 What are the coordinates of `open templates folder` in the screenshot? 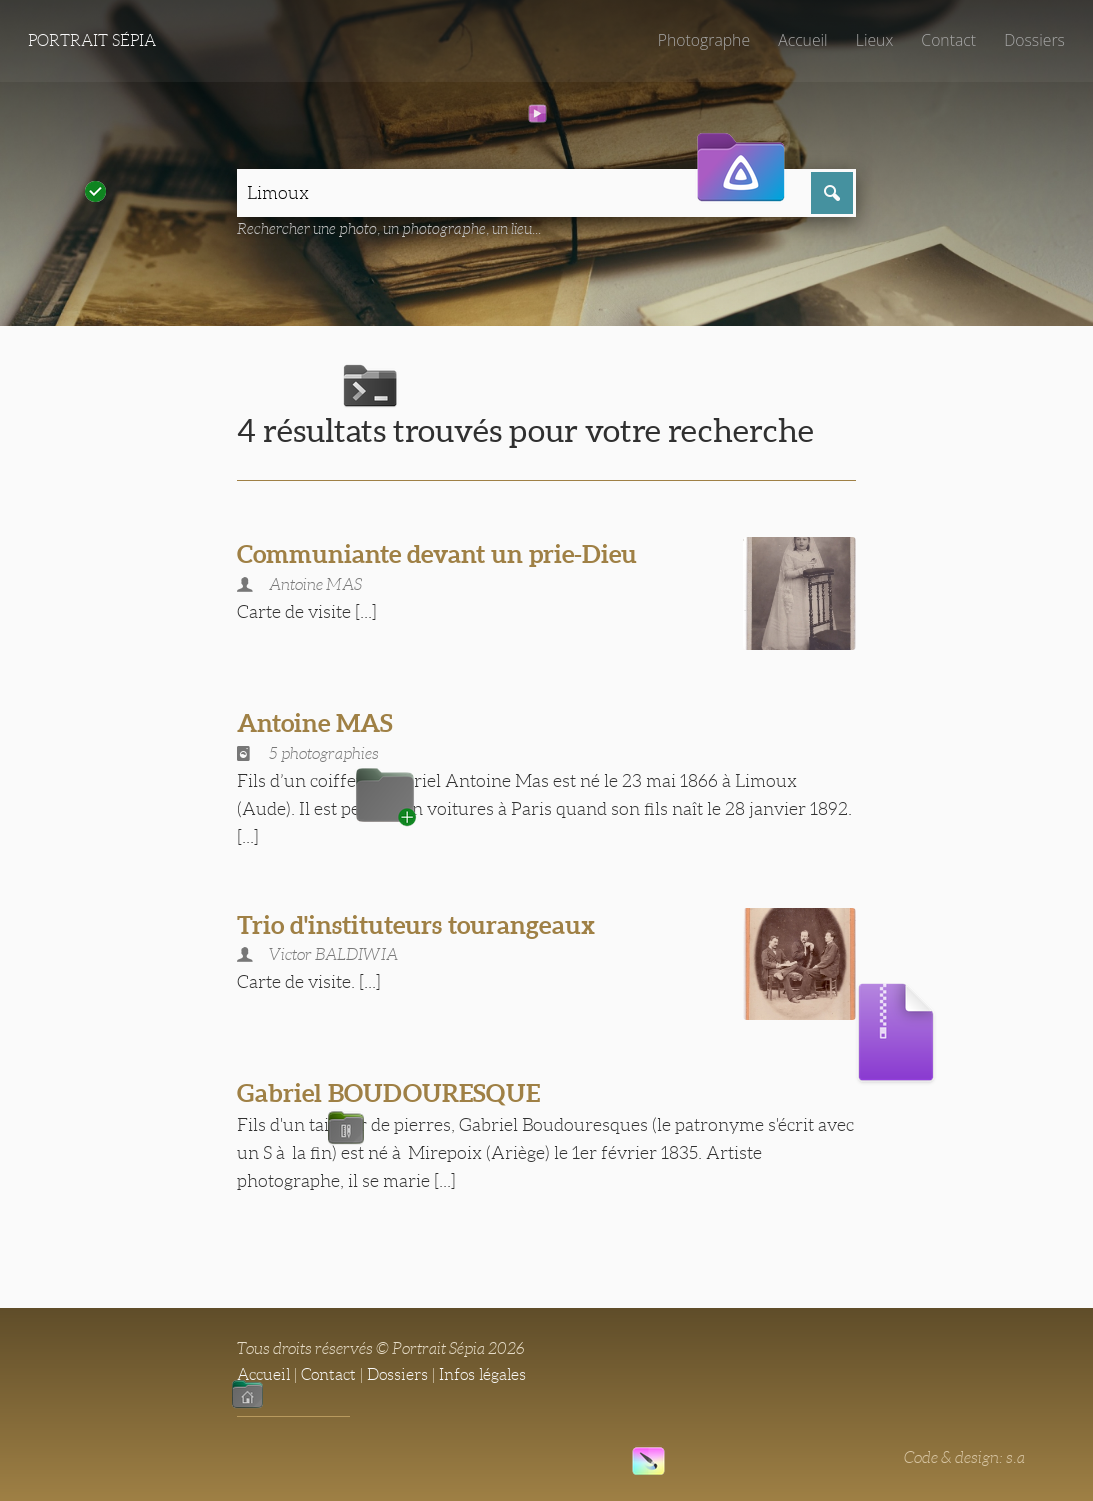 It's located at (346, 1127).